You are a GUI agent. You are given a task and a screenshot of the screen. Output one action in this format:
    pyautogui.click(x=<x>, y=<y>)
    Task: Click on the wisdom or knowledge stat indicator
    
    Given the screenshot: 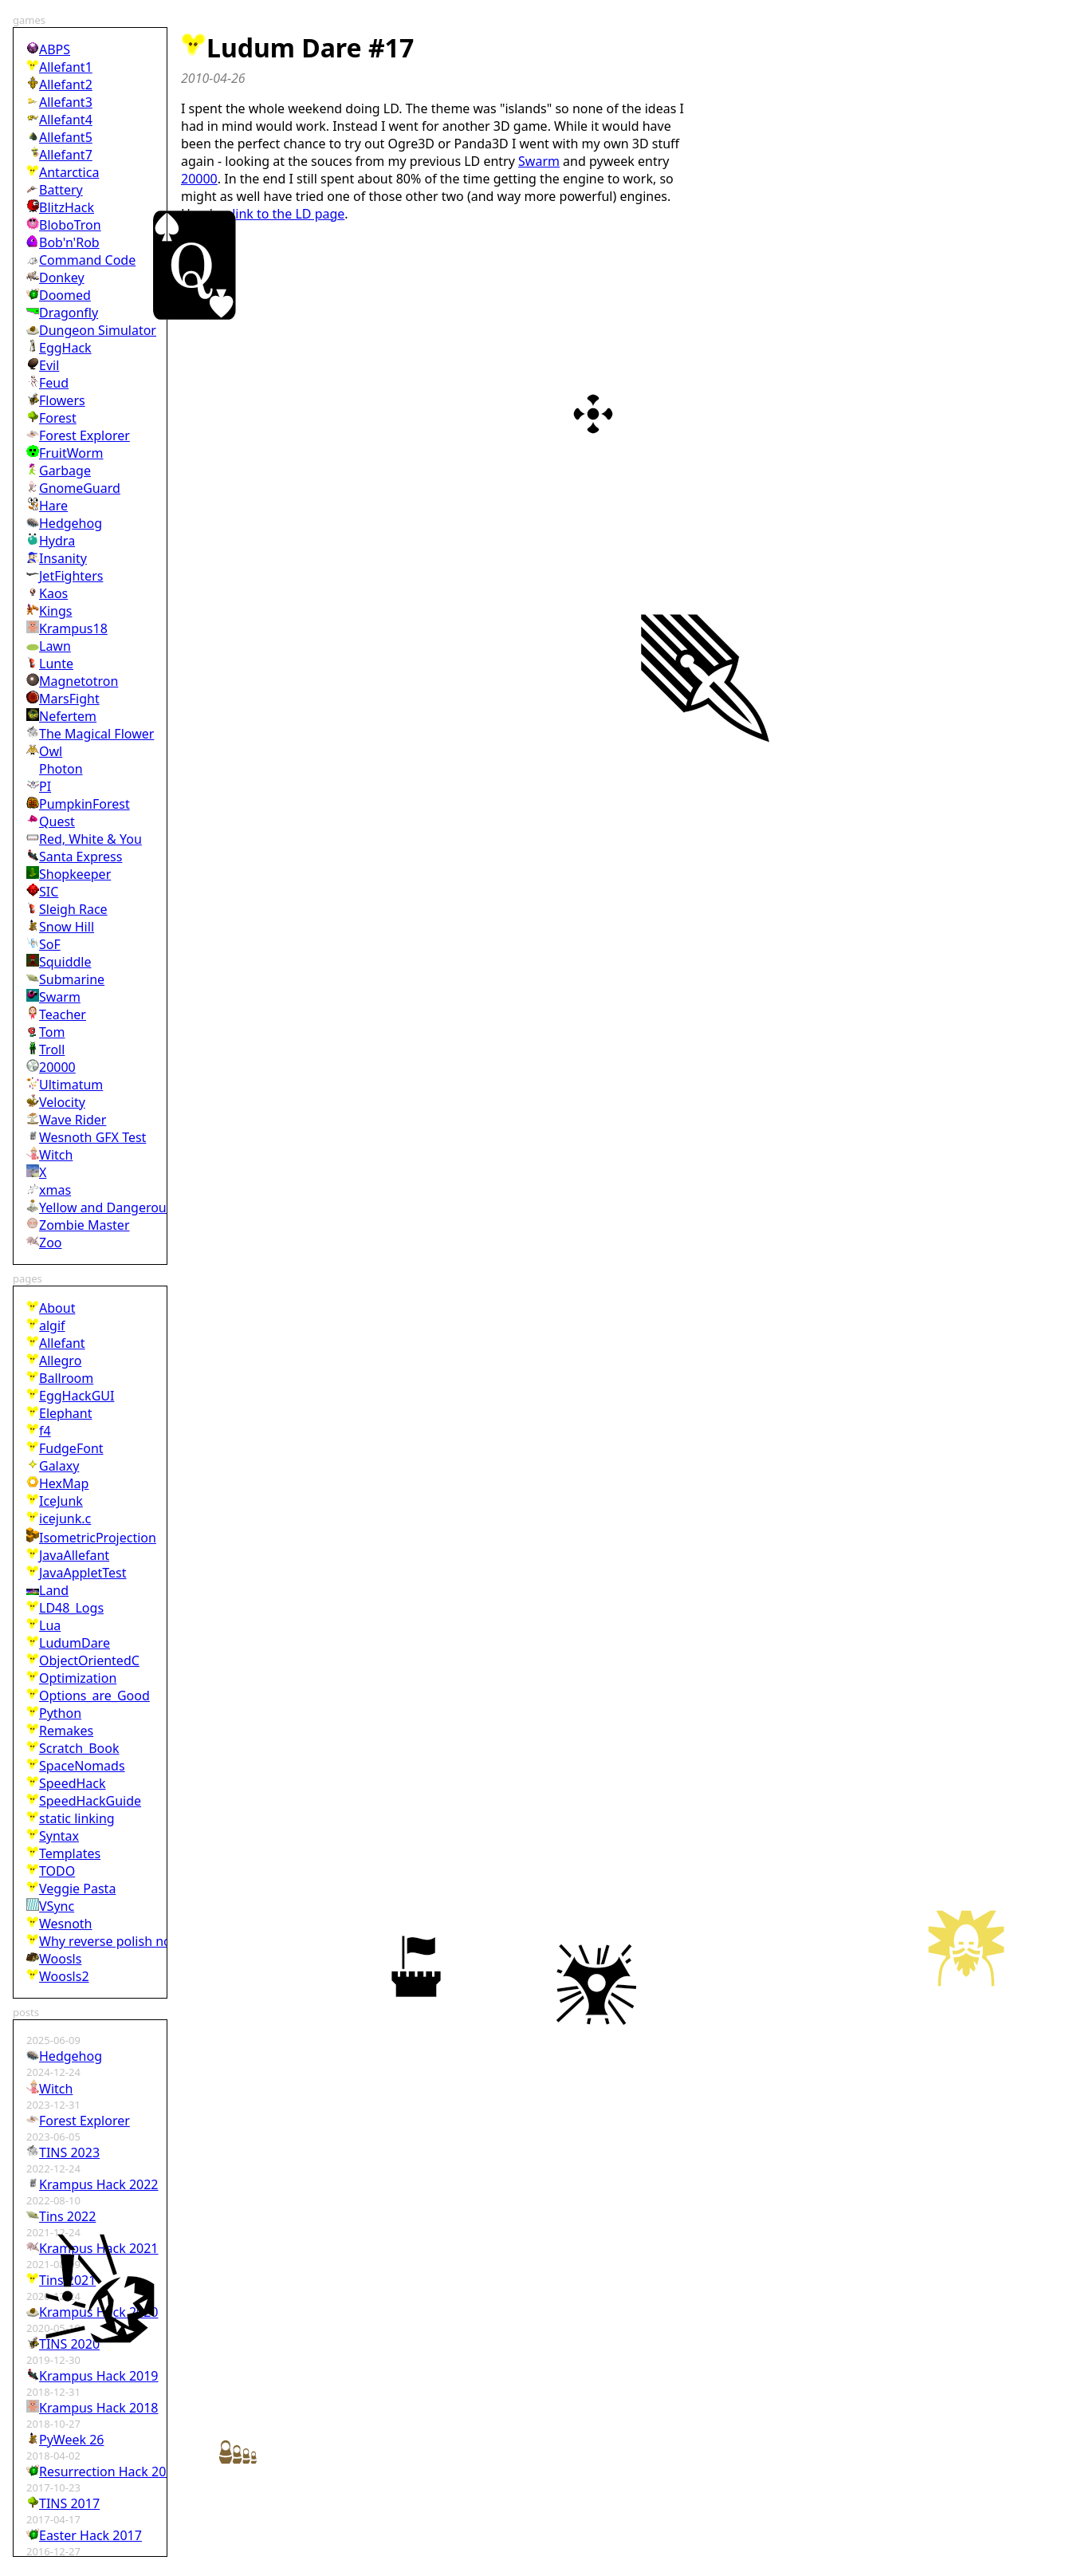 What is the action you would take?
    pyautogui.click(x=966, y=1948)
    